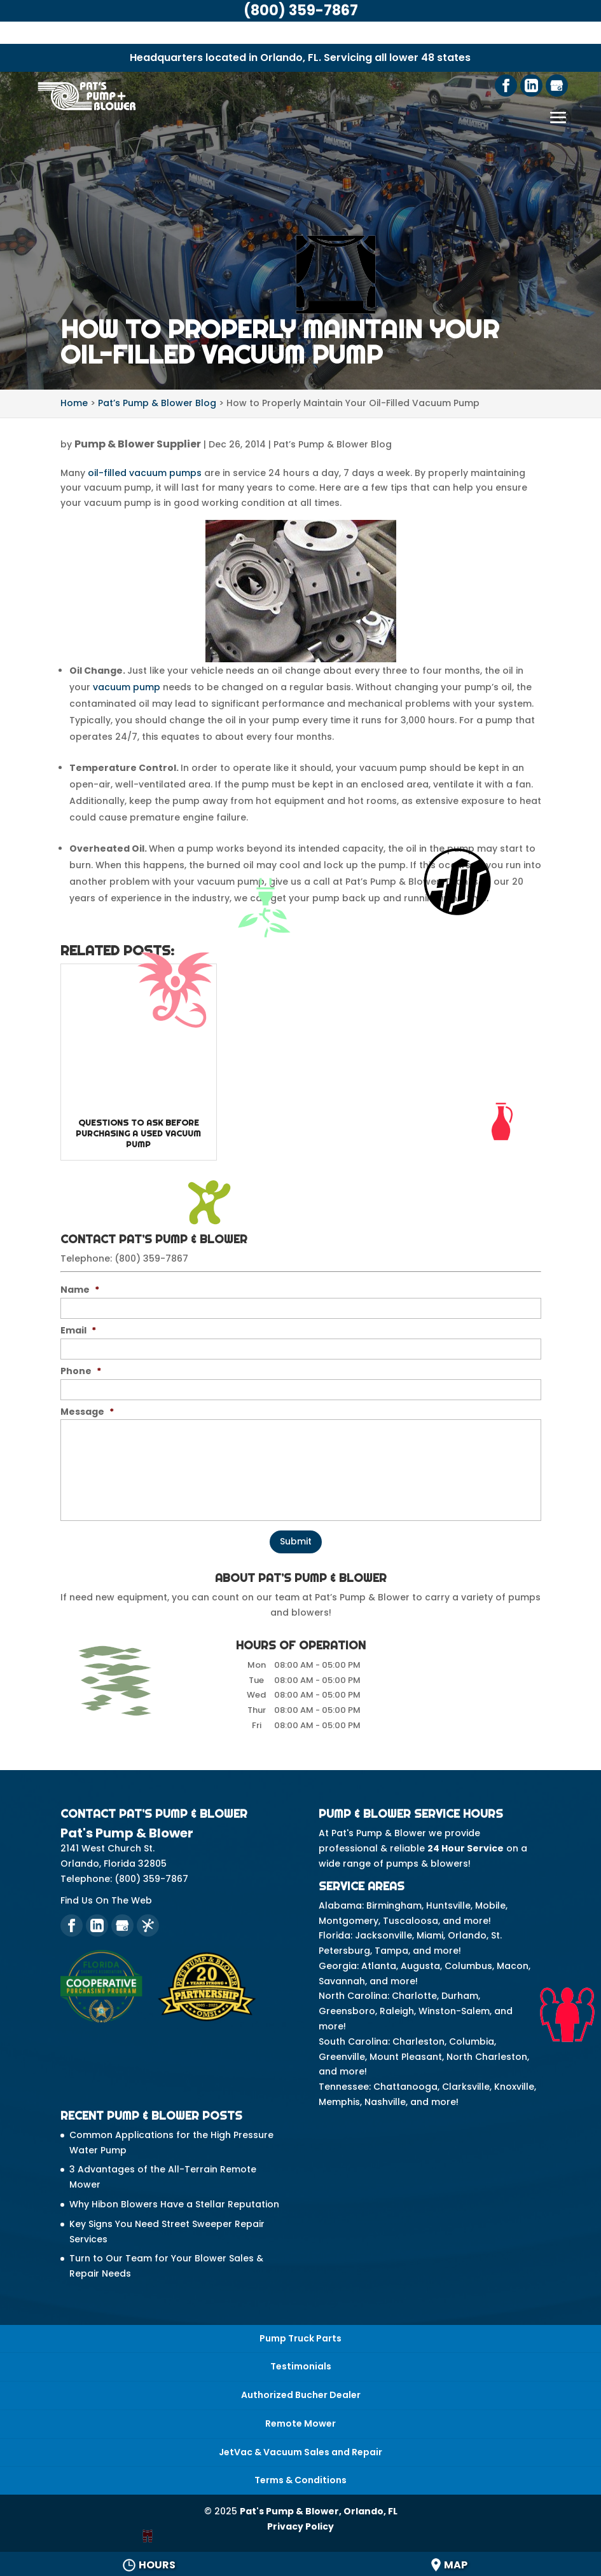 The image size is (601, 2576). What do you see at coordinates (148, 2536) in the screenshot?
I see `equip armored leg gear` at bounding box center [148, 2536].